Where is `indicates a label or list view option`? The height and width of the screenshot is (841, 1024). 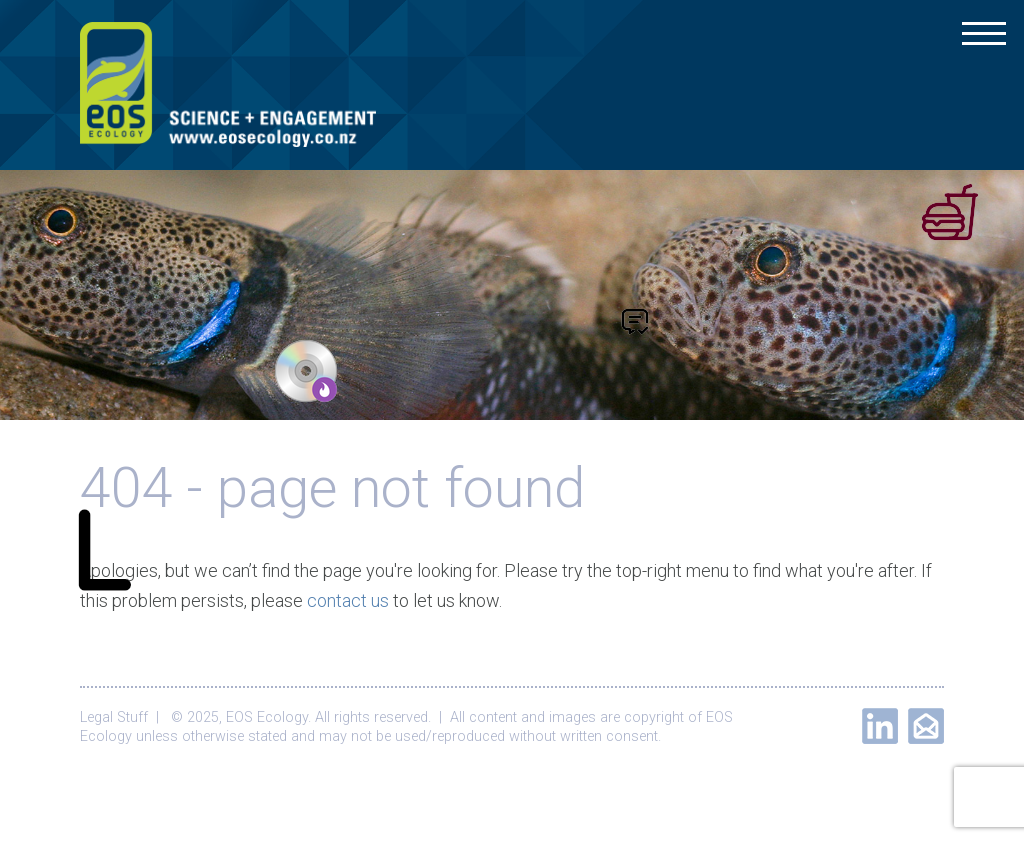 indicates a label or list view option is located at coordinates (102, 550).